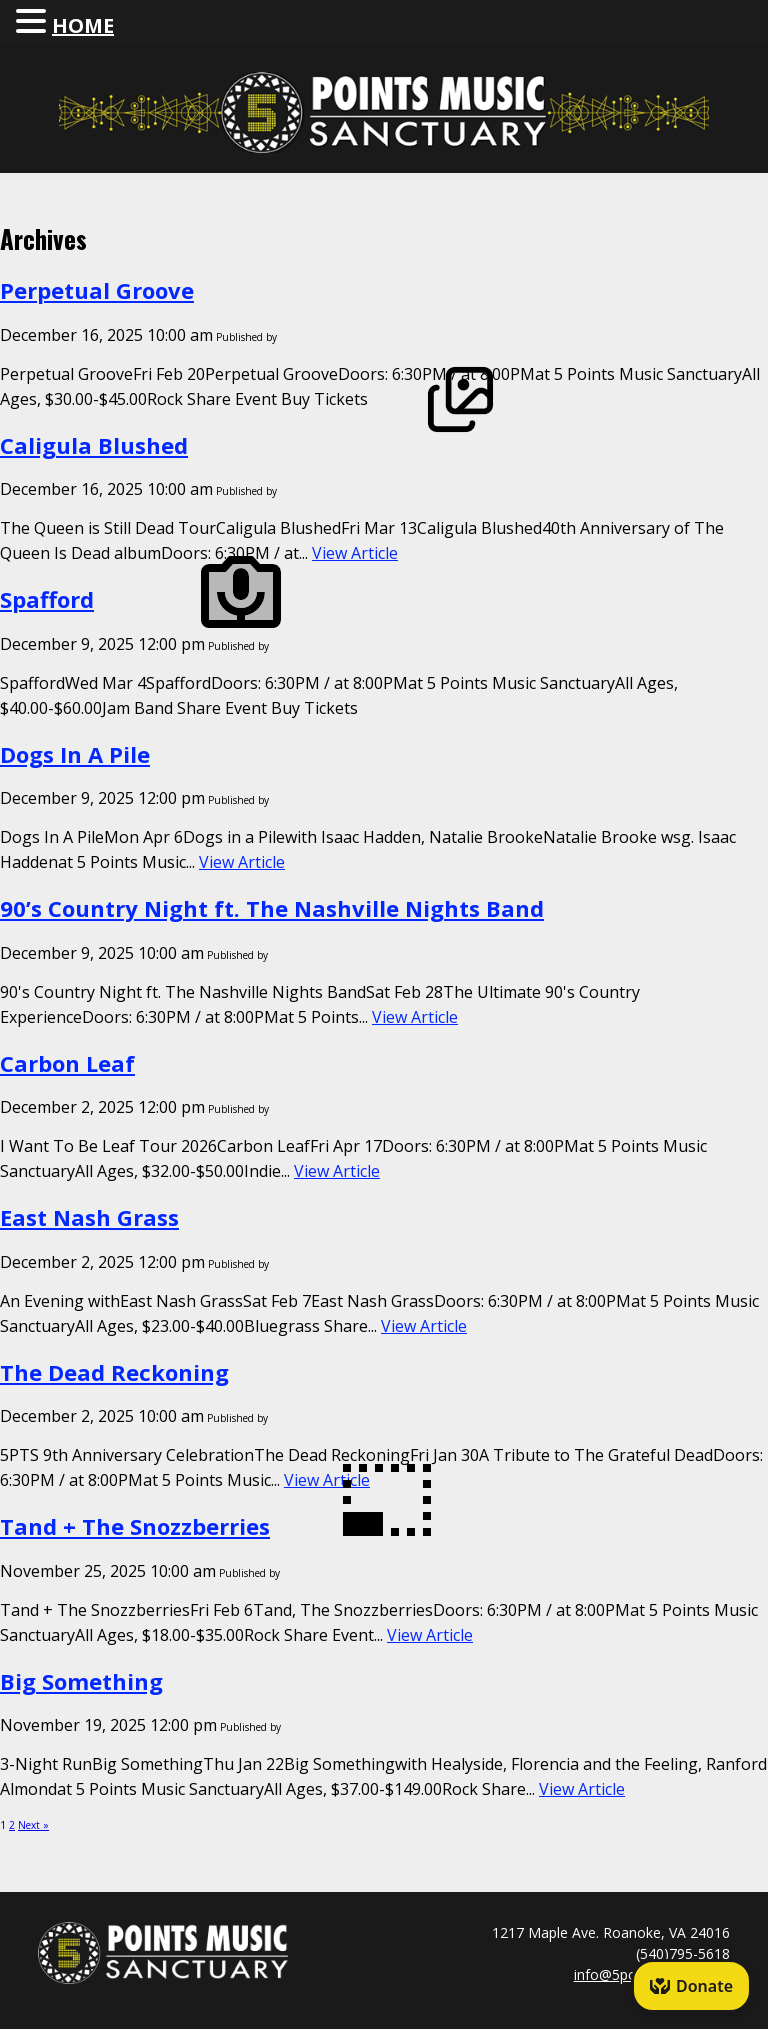 This screenshot has width=768, height=2029. I want to click on grant camera and microphone permissions, so click(241, 592).